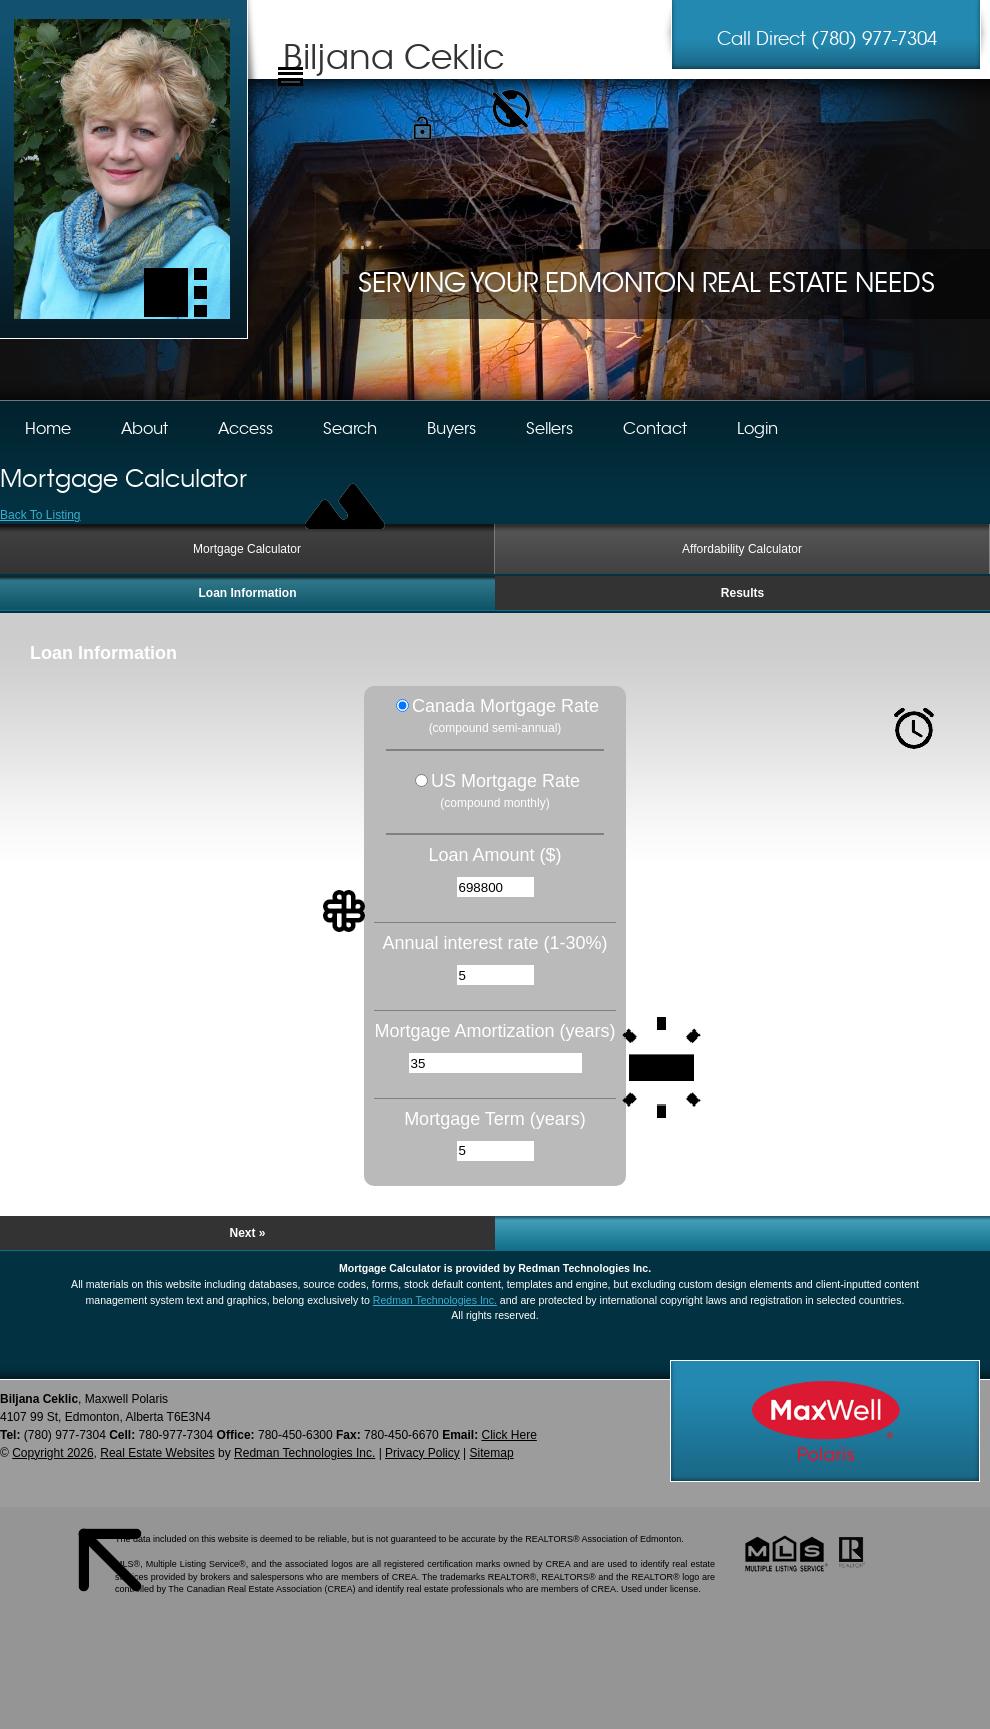 The width and height of the screenshot is (990, 1729). Describe the element at coordinates (110, 1560) in the screenshot. I see `navigate to previous screen or parent folder` at that location.